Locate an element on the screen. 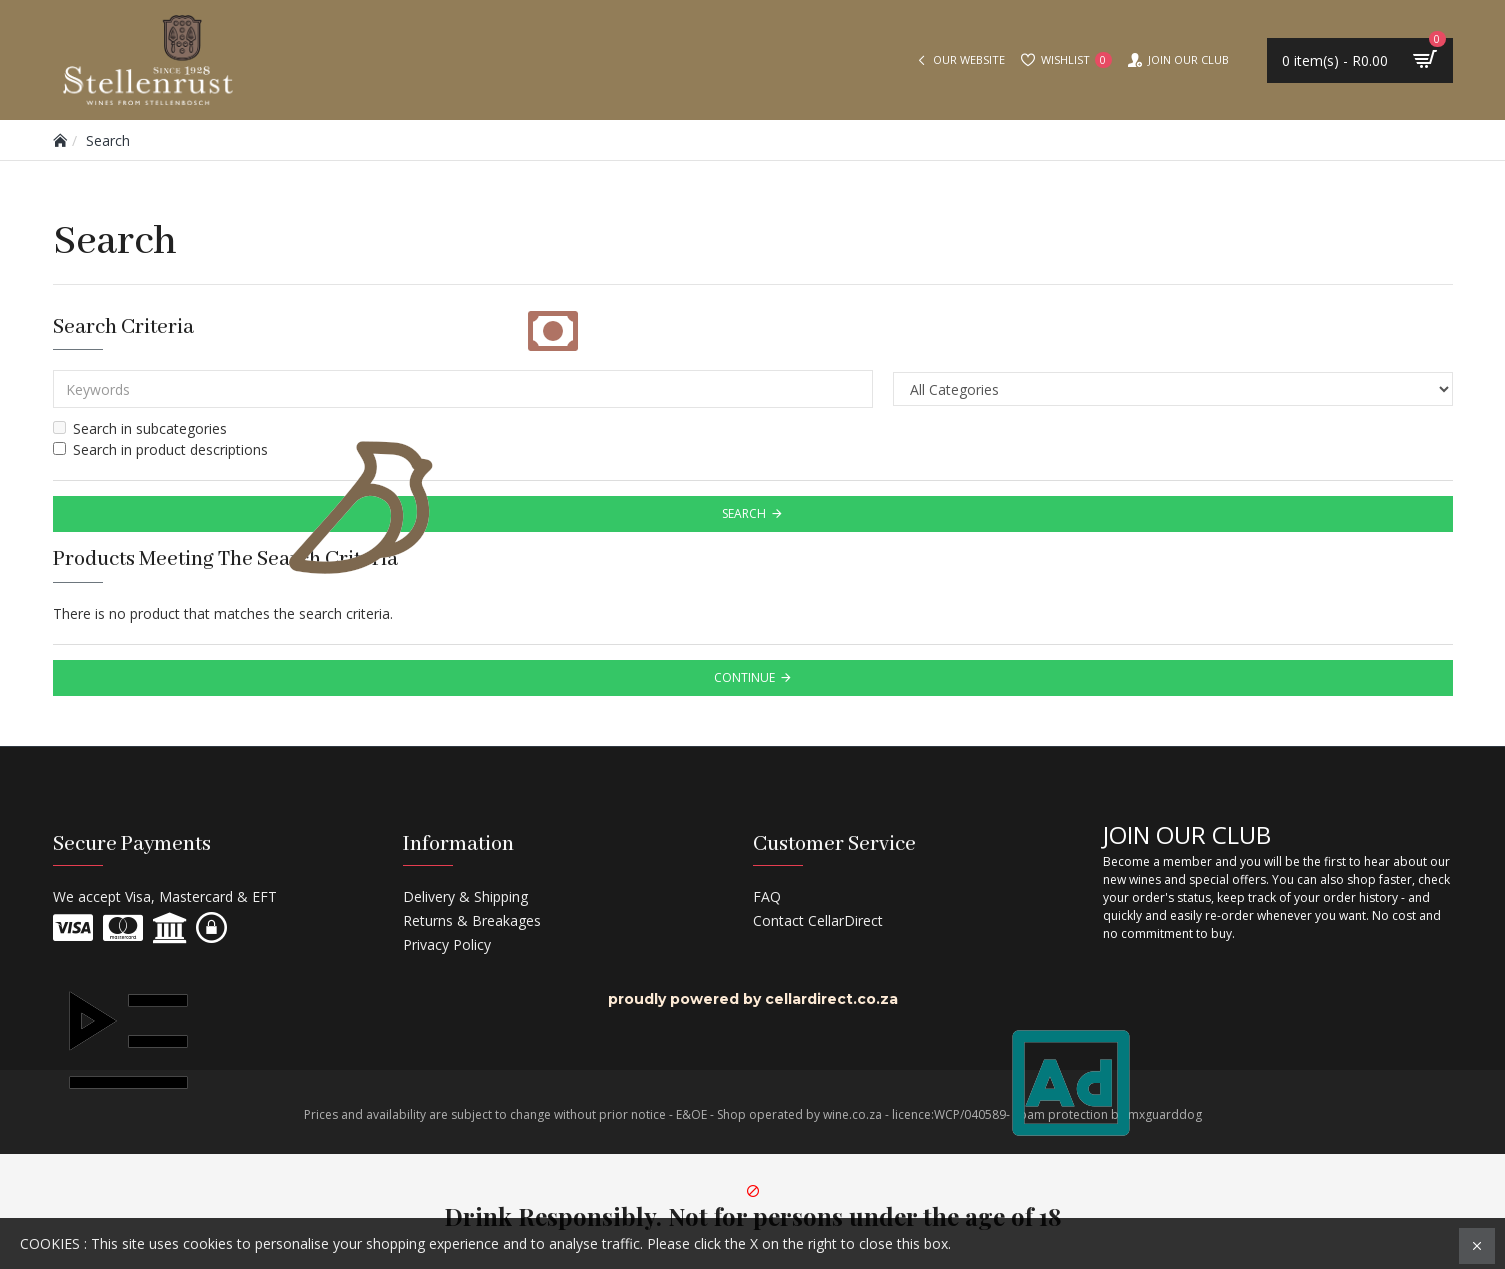 The width and height of the screenshot is (1505, 1269). view your playlist is located at coordinates (128, 1041).